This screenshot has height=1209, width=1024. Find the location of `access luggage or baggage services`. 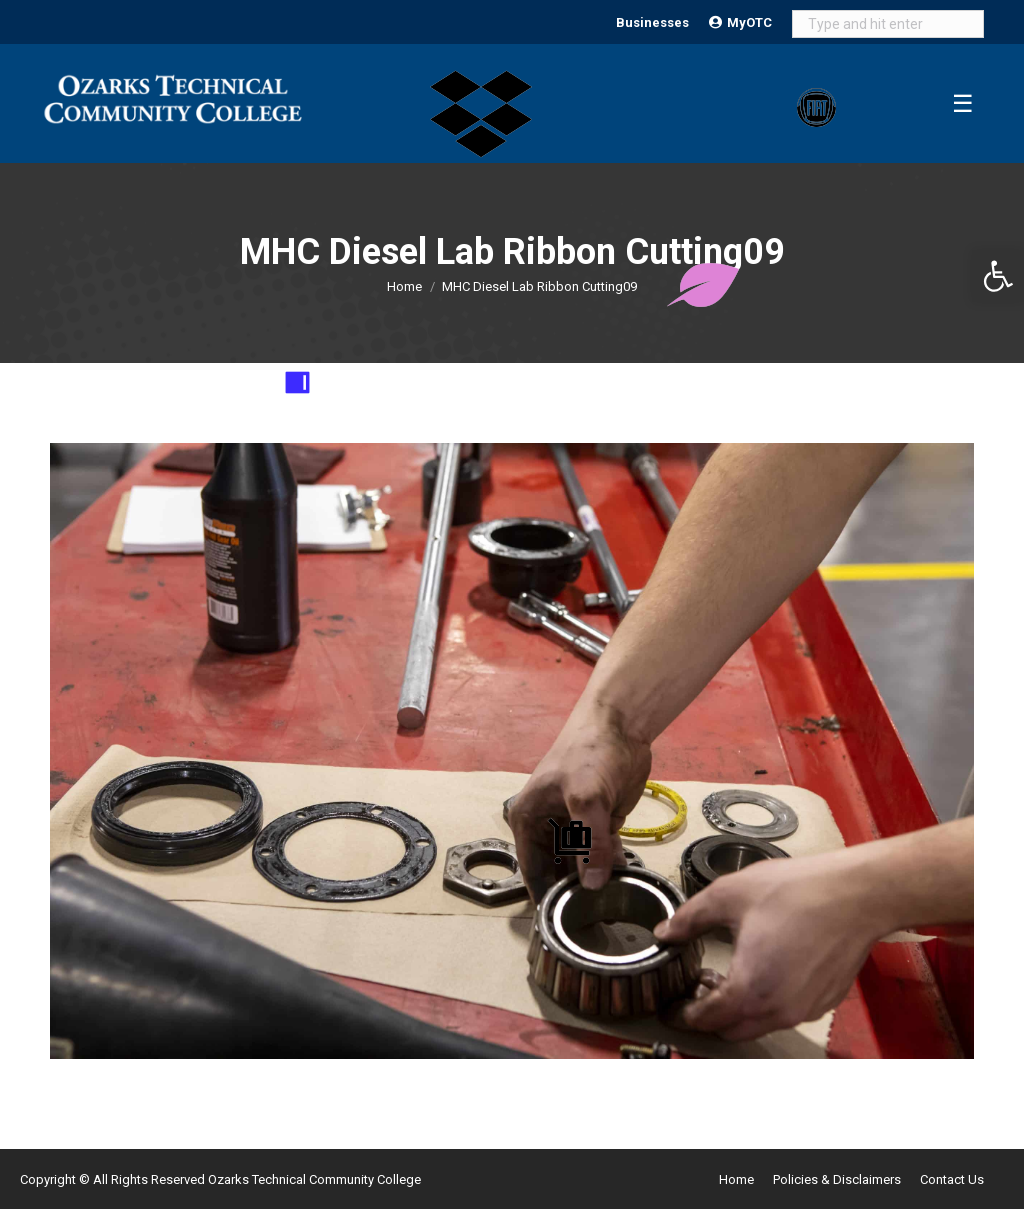

access luggage or baggage services is located at coordinates (572, 840).